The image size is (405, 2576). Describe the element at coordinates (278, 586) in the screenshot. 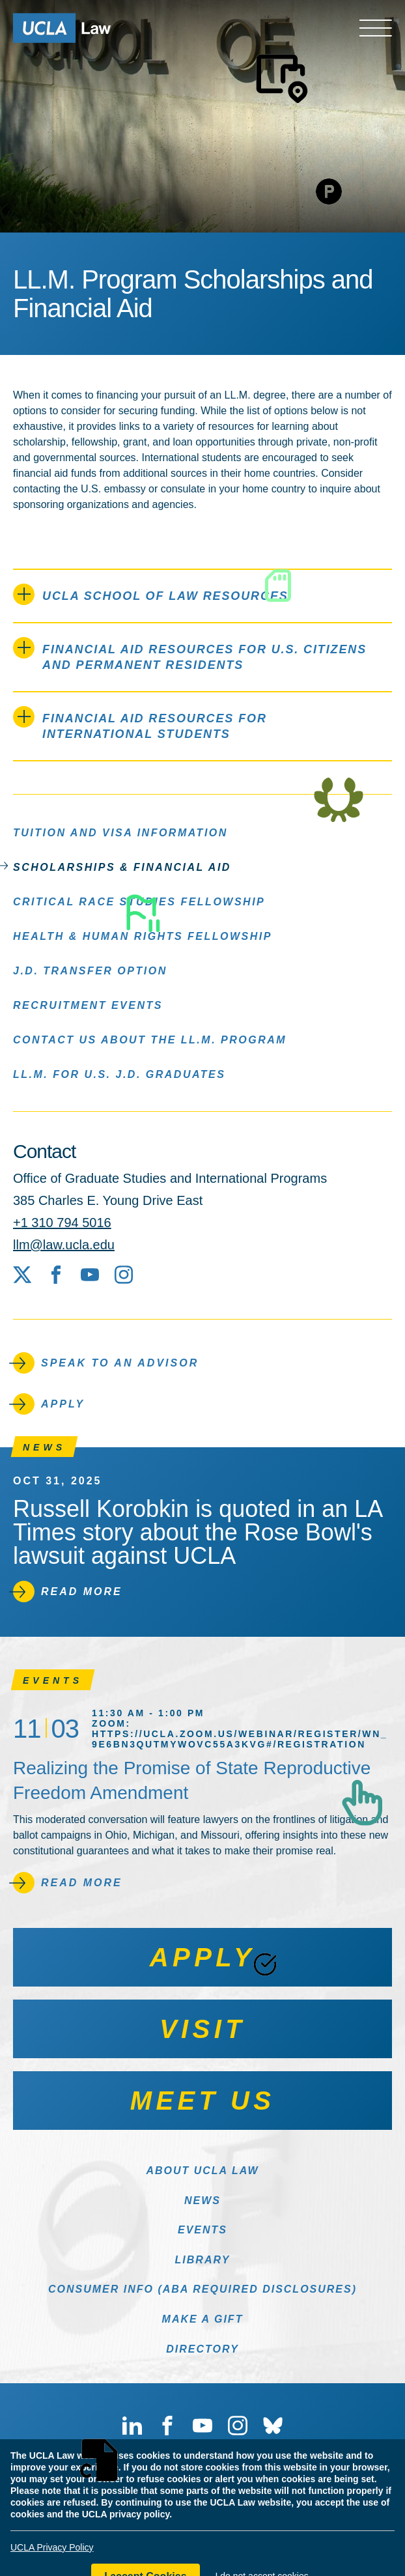

I see `access sd card storage` at that location.